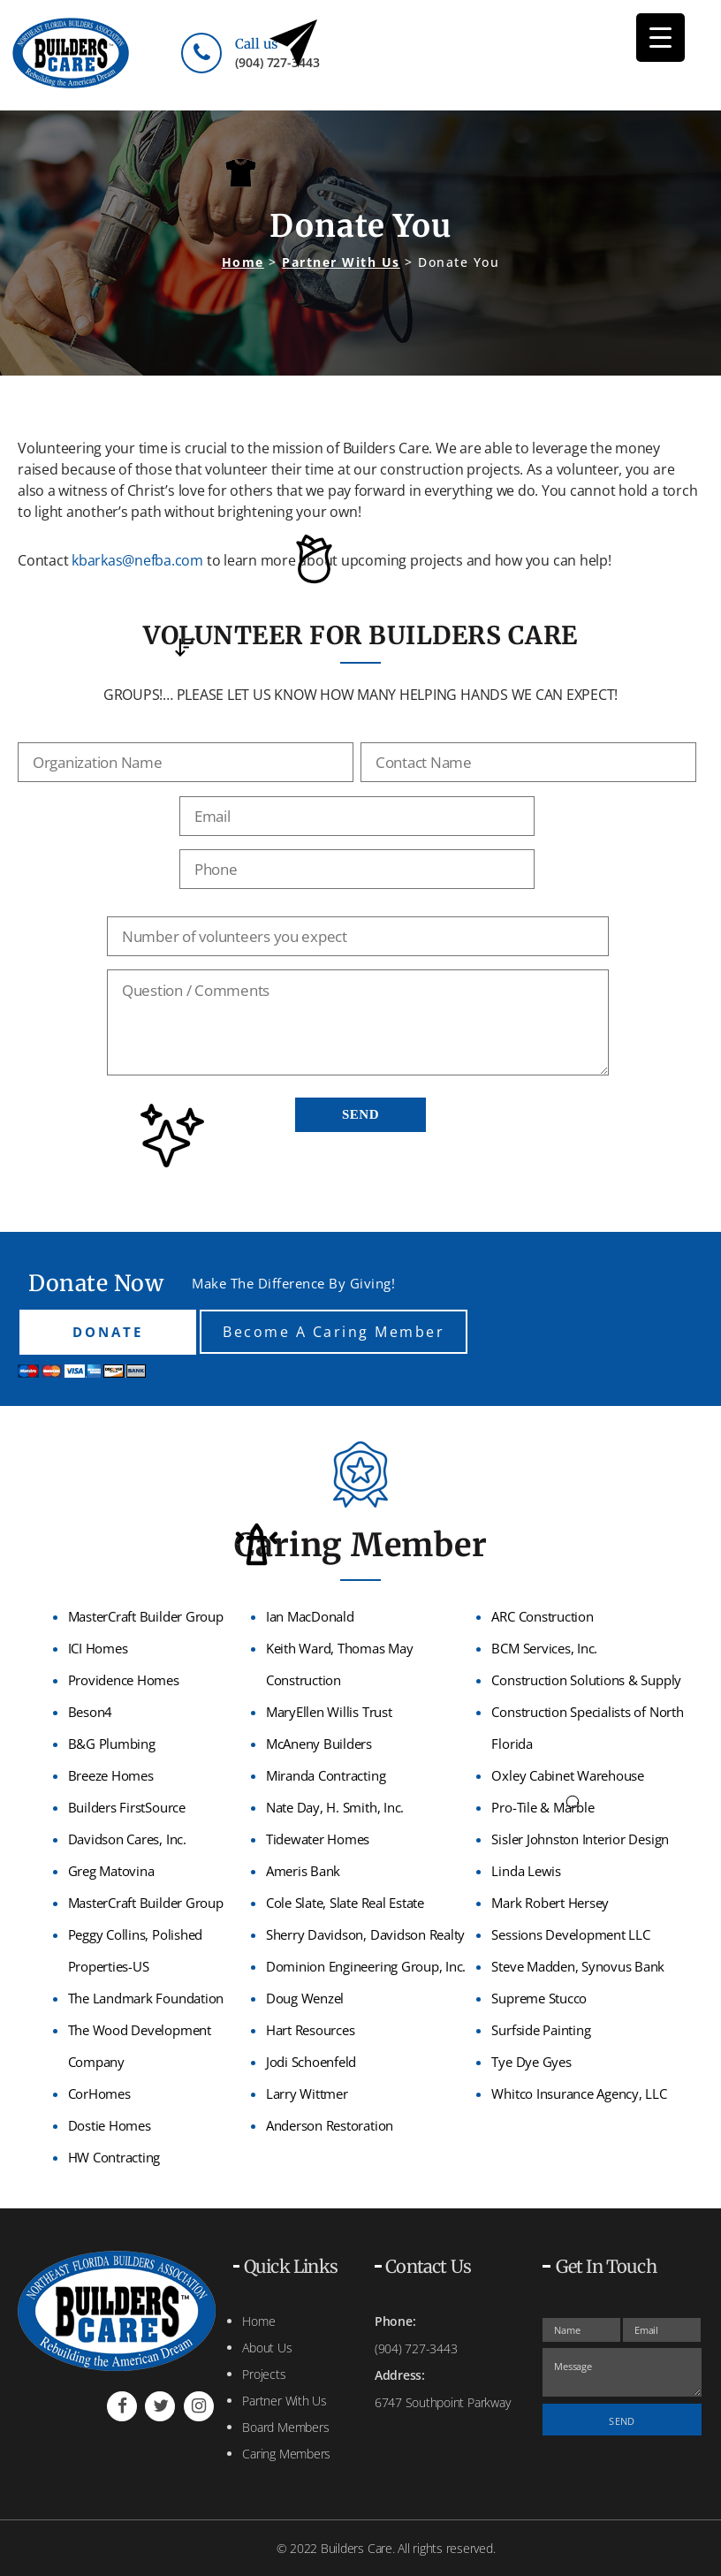  What do you see at coordinates (314, 559) in the screenshot?
I see `add to favorites or wishlist` at bounding box center [314, 559].